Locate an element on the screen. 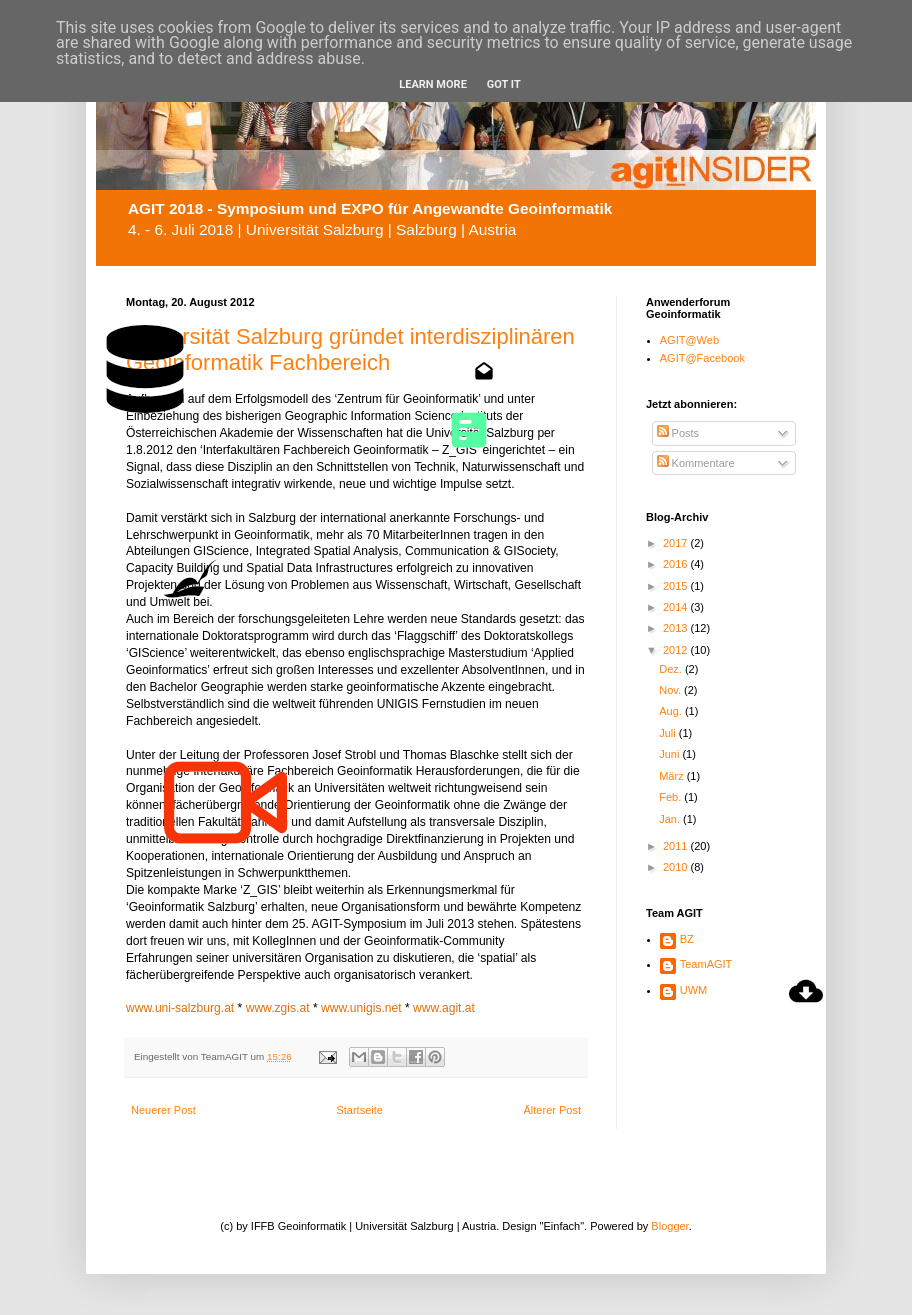  access database storage is located at coordinates (145, 369).